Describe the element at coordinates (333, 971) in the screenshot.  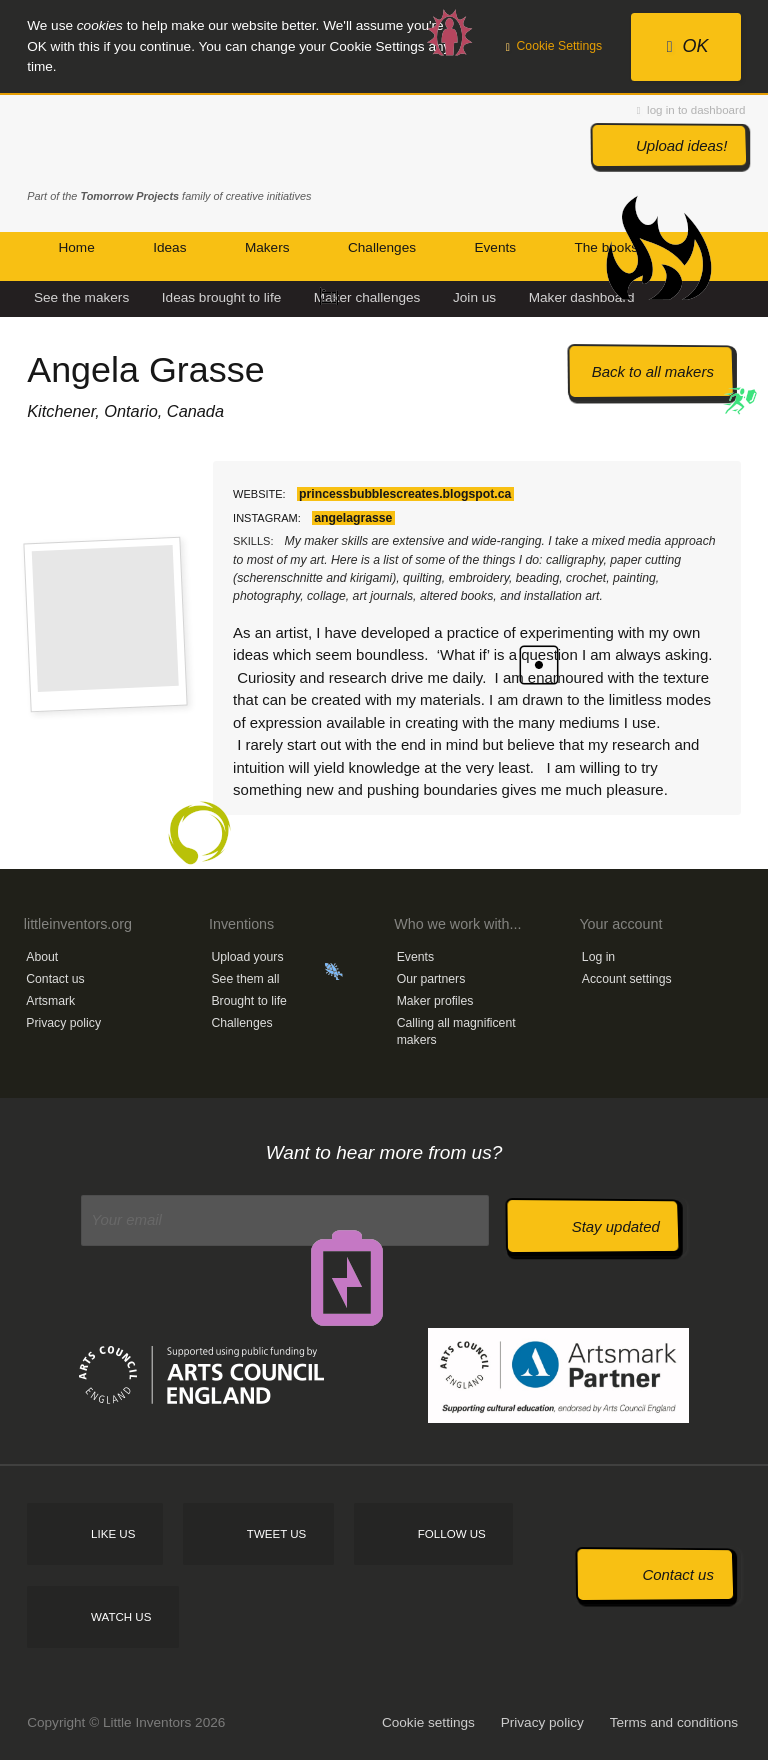
I see `indicates earwig pest type in an insect identification app` at that location.